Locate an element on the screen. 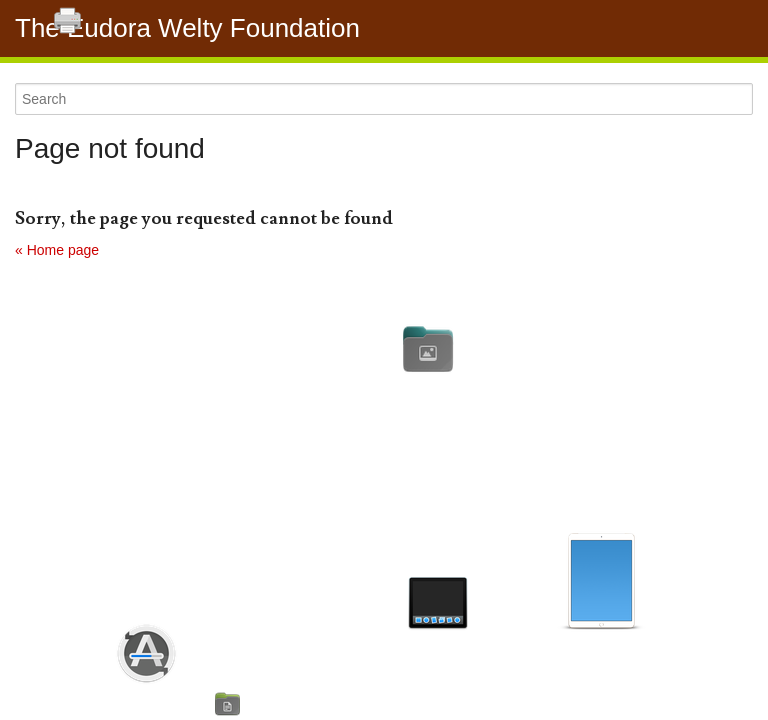 This screenshot has width=768, height=720. access the dock settings or preferences is located at coordinates (438, 603).